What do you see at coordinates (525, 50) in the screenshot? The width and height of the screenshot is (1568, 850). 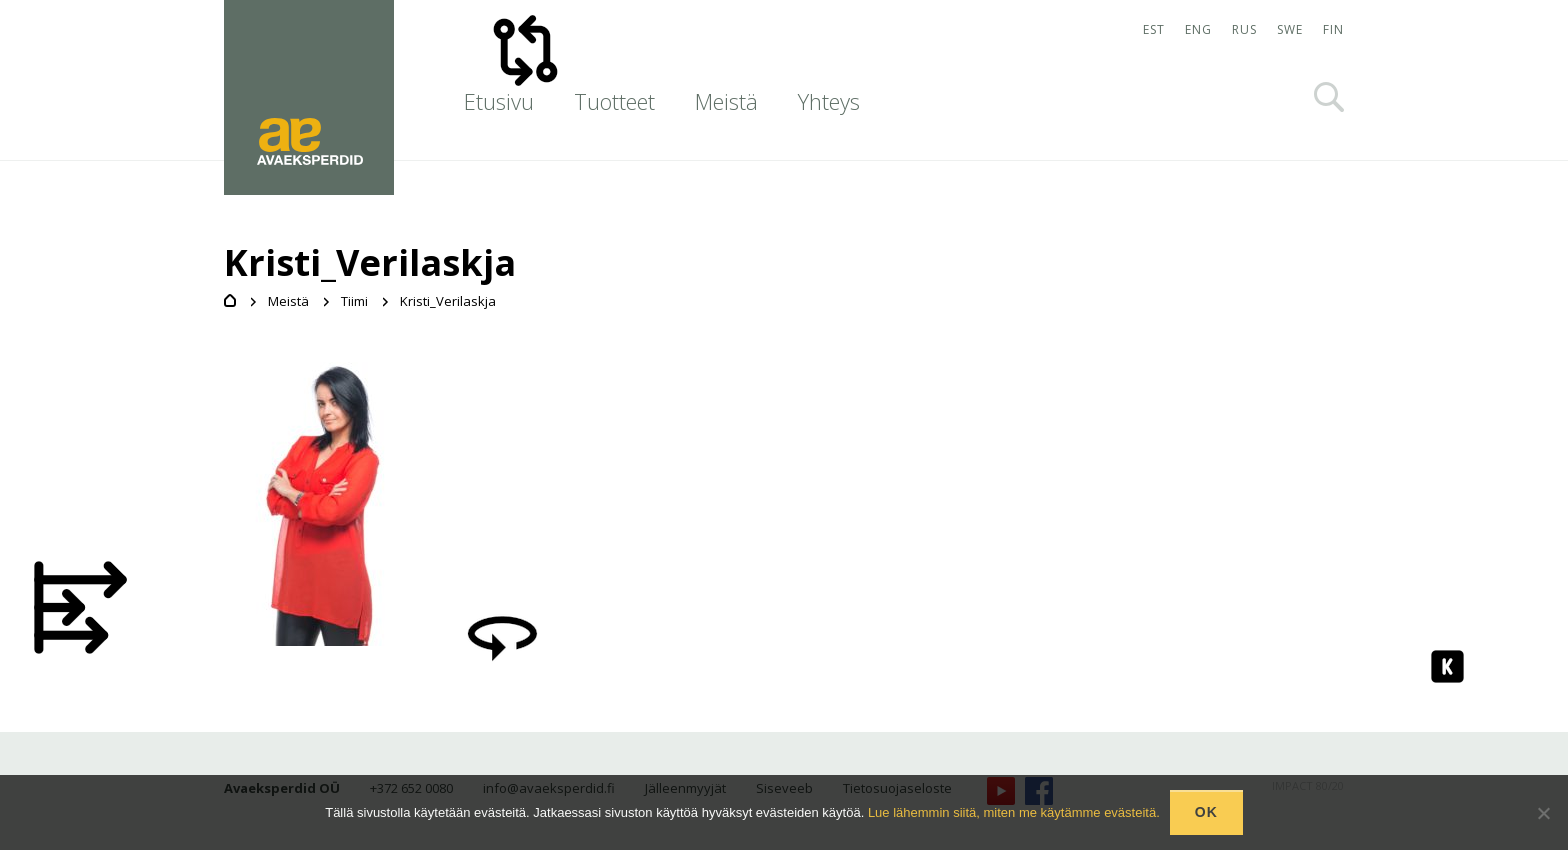 I see `compare branches or commits in version control` at bounding box center [525, 50].